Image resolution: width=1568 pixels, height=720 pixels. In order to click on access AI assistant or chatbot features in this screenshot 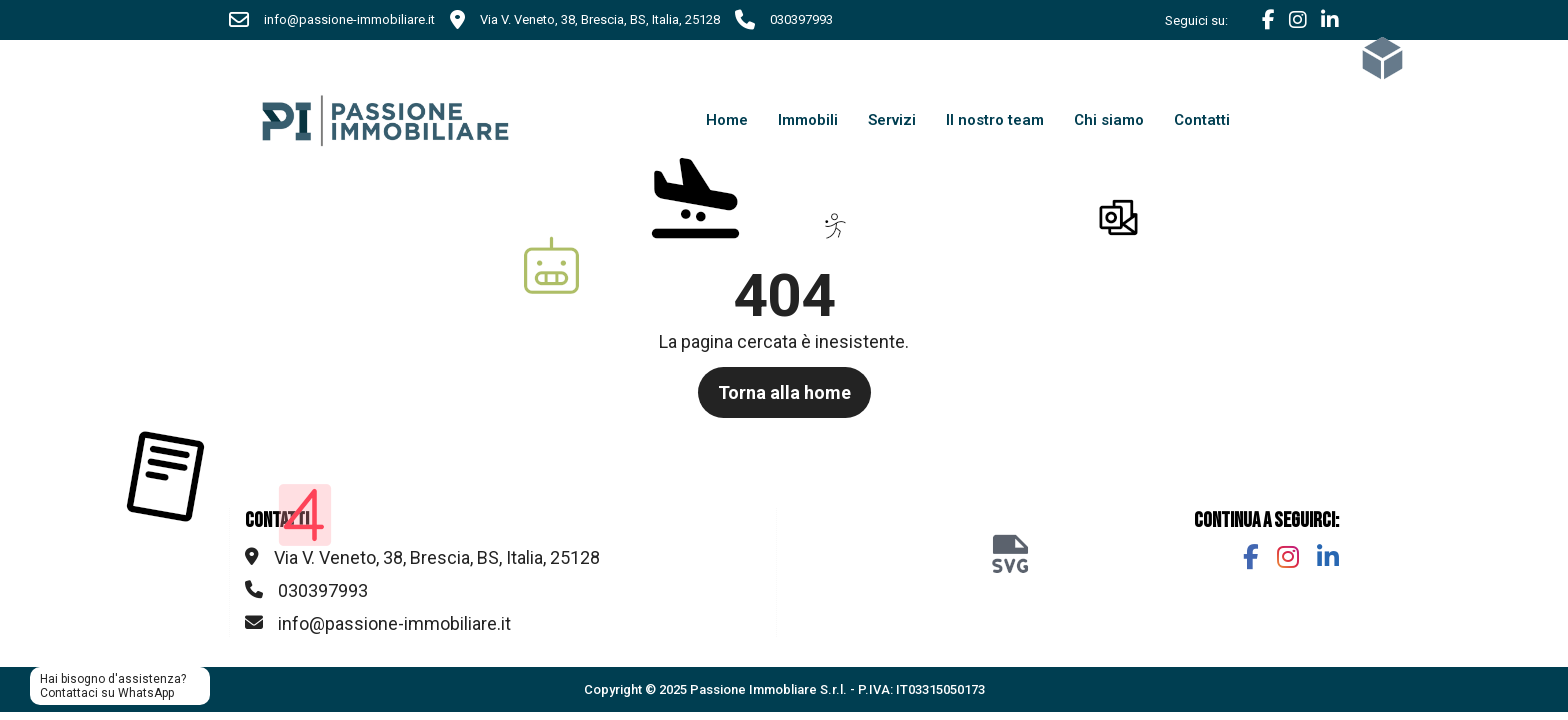, I will do `click(551, 268)`.